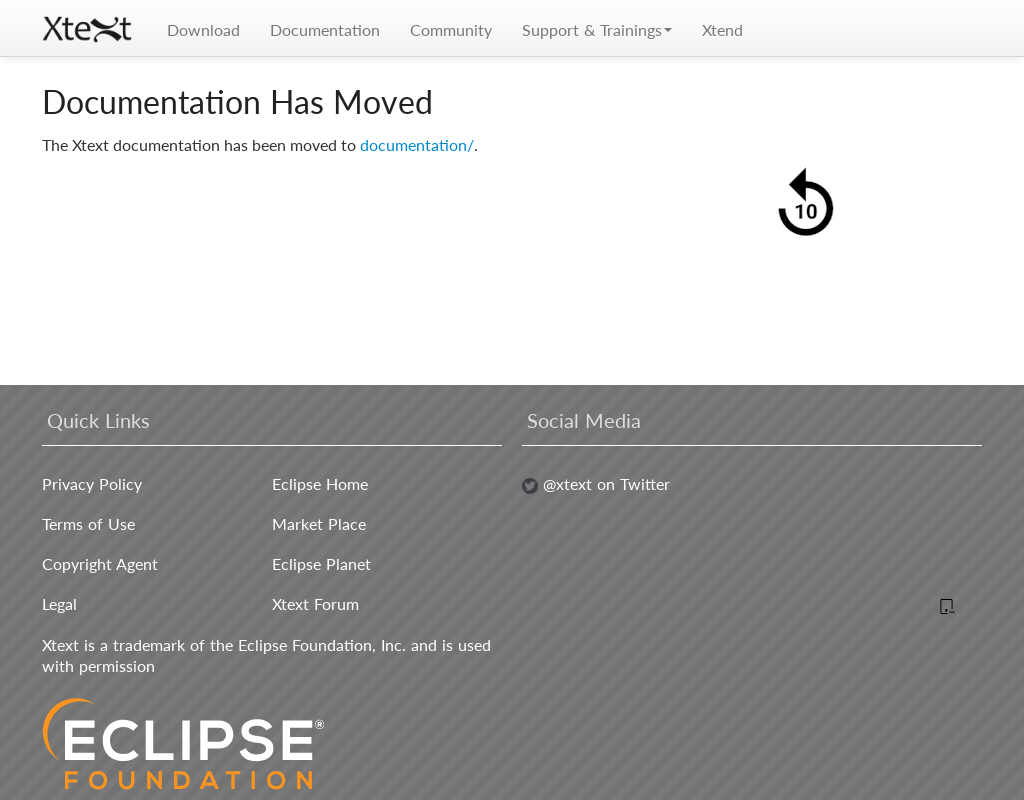 Image resolution: width=1024 pixels, height=800 pixels. I want to click on remove a tablet device, so click(946, 606).